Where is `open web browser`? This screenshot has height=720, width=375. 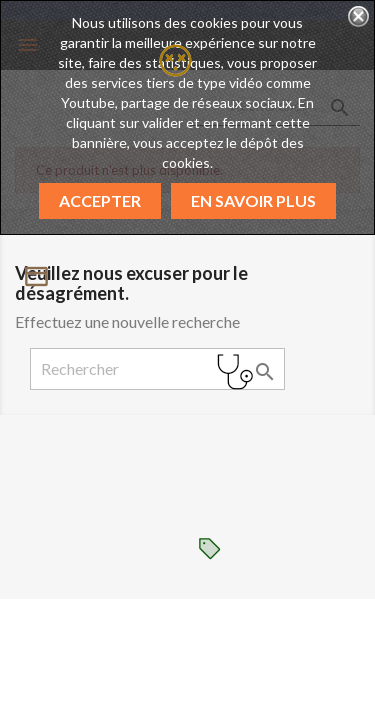
open web browser is located at coordinates (36, 276).